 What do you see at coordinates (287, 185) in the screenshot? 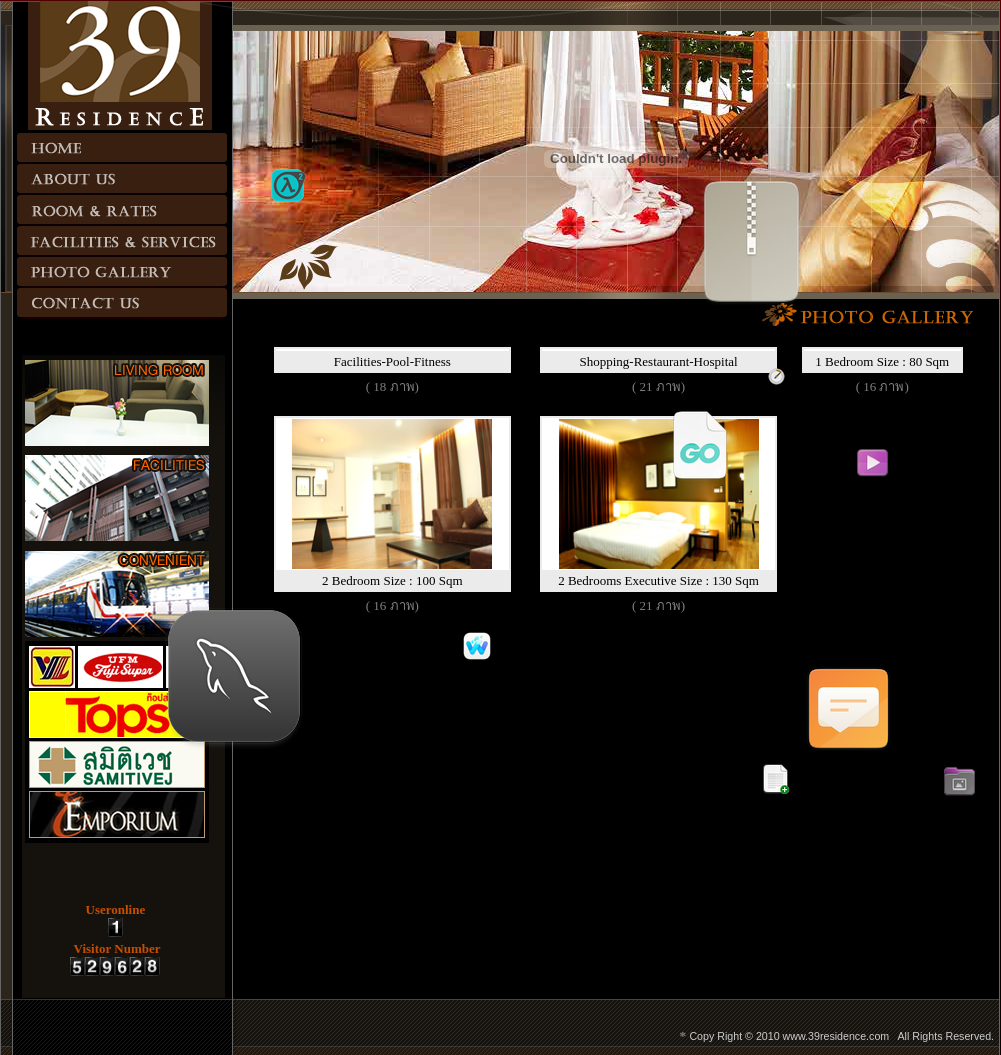
I see `launch Half-Life 2: Lost Coast` at bounding box center [287, 185].